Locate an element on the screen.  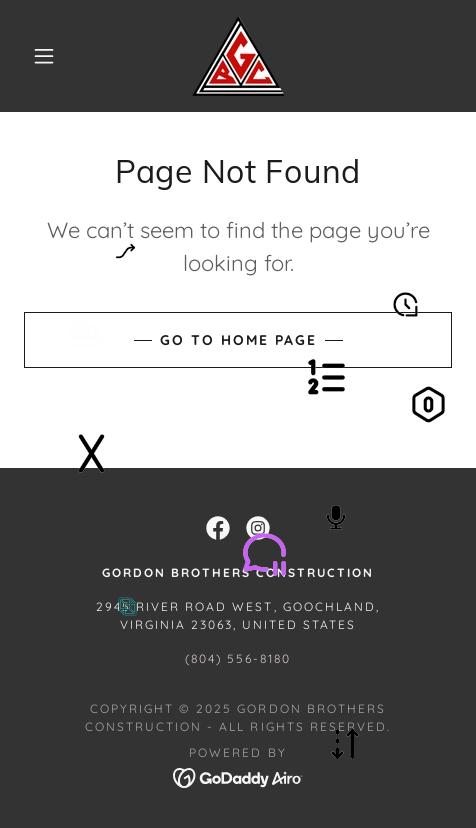
view 3D model or object is located at coordinates (127, 606).